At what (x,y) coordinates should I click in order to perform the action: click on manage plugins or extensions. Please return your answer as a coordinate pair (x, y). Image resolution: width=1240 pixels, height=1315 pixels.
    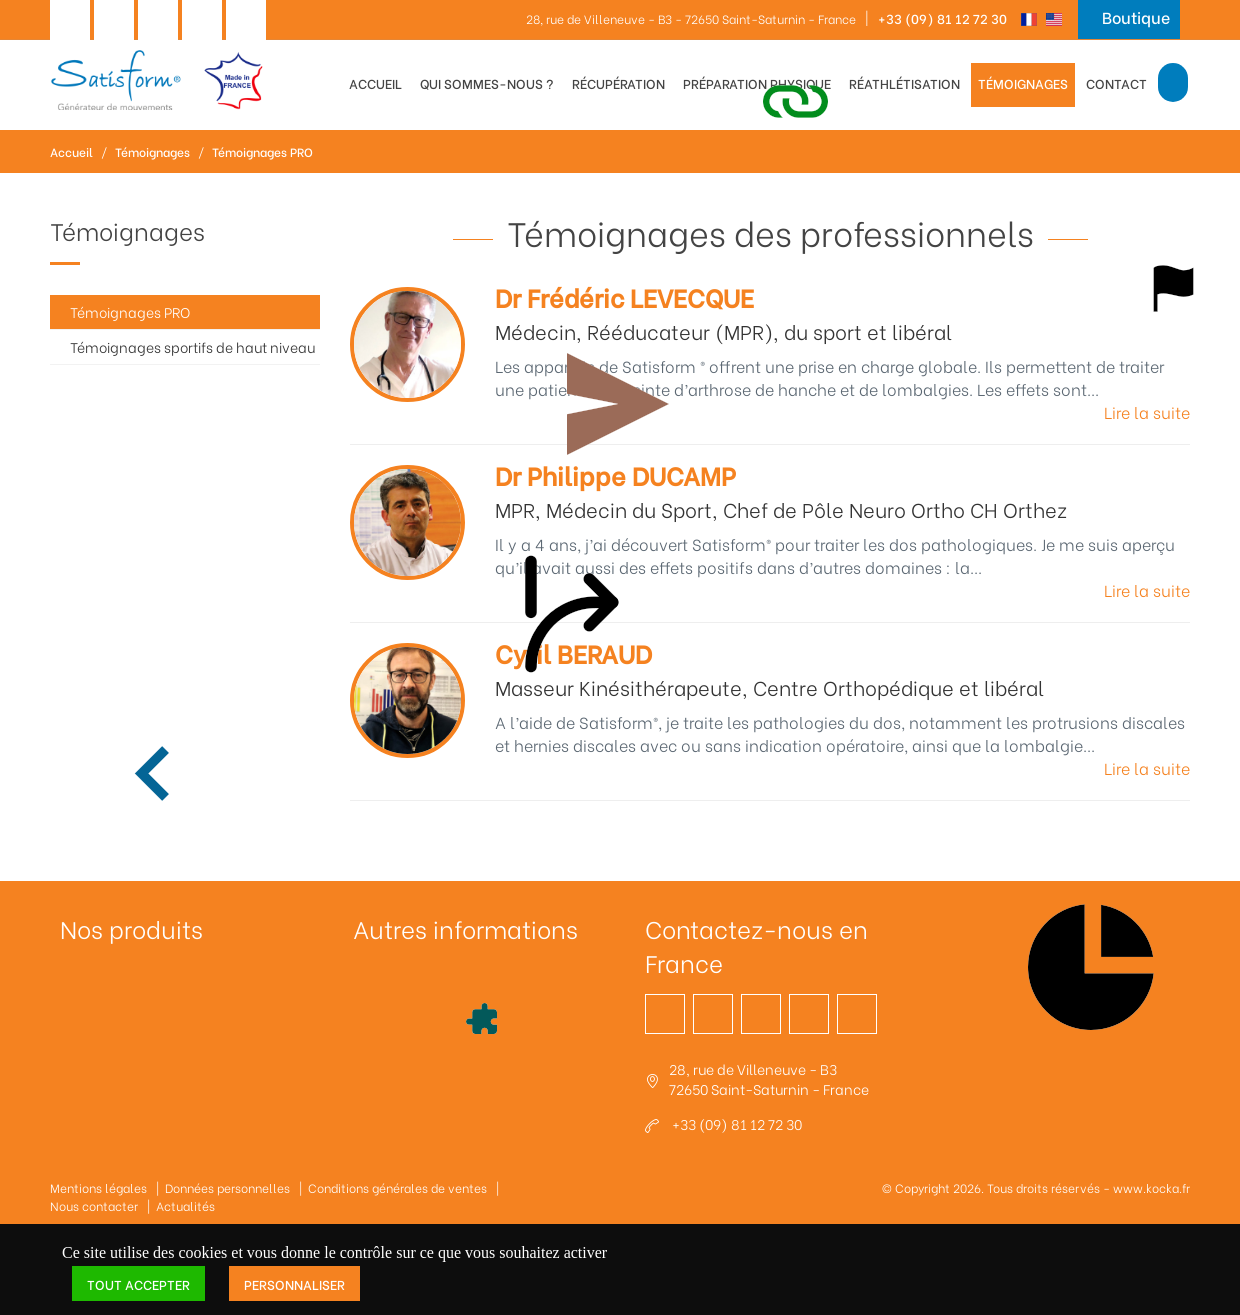
    Looking at the image, I should click on (481, 1018).